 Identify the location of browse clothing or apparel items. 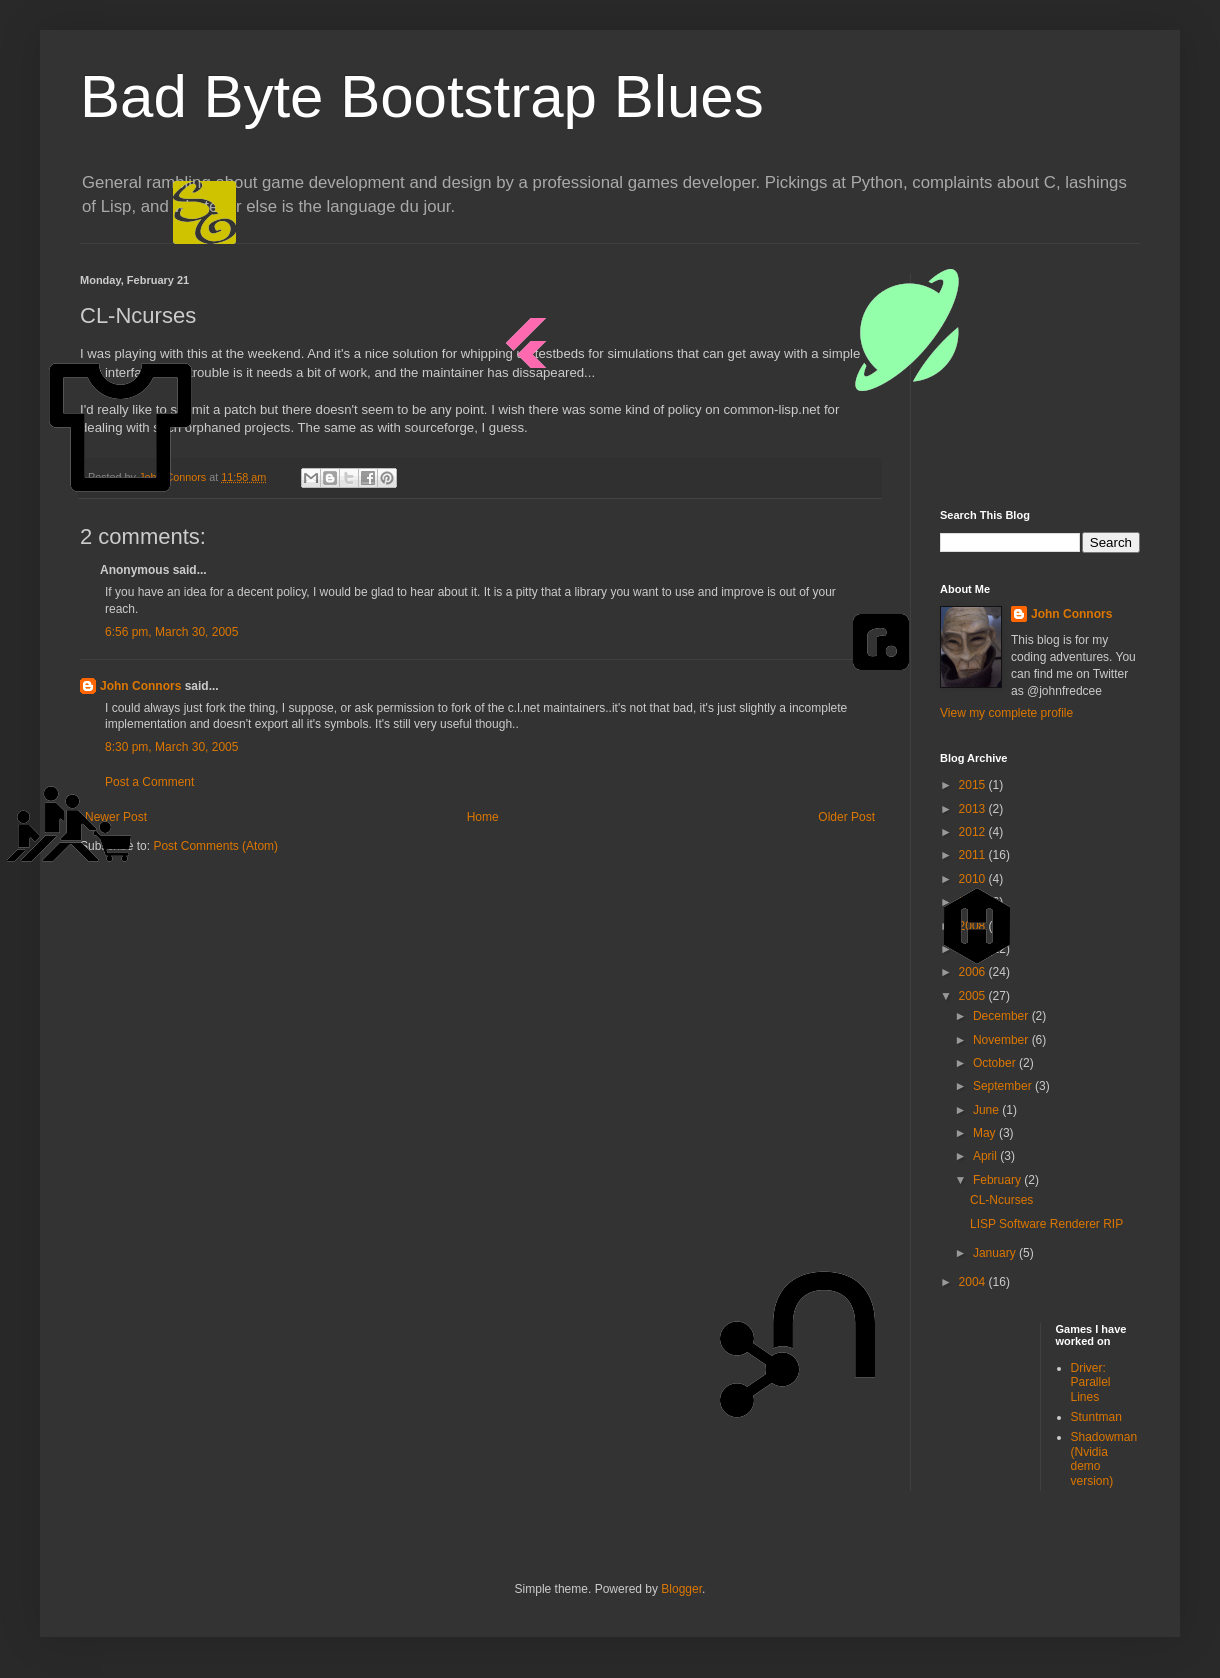
(120, 427).